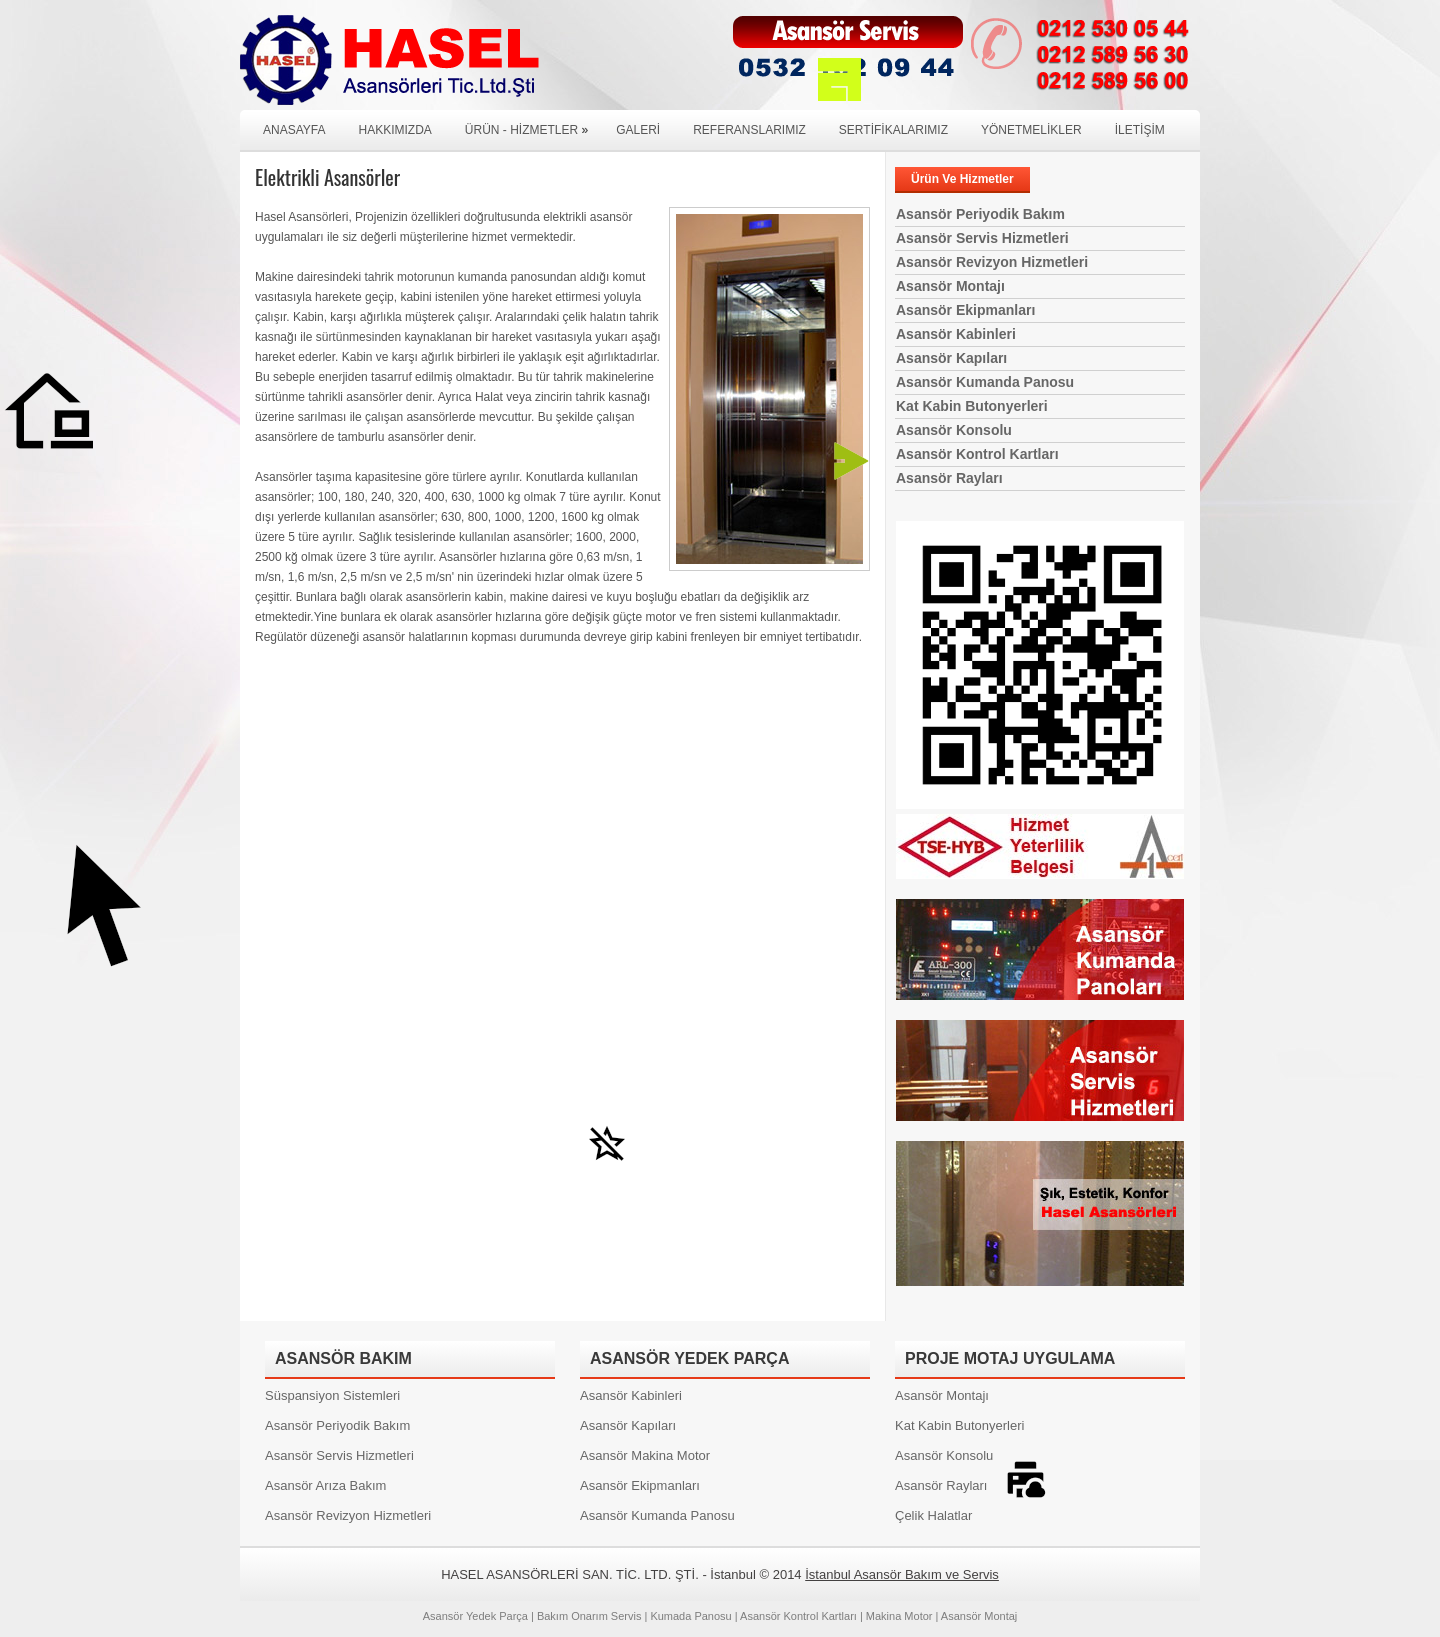  What do you see at coordinates (47, 414) in the screenshot?
I see `access home office or remote work settings` at bounding box center [47, 414].